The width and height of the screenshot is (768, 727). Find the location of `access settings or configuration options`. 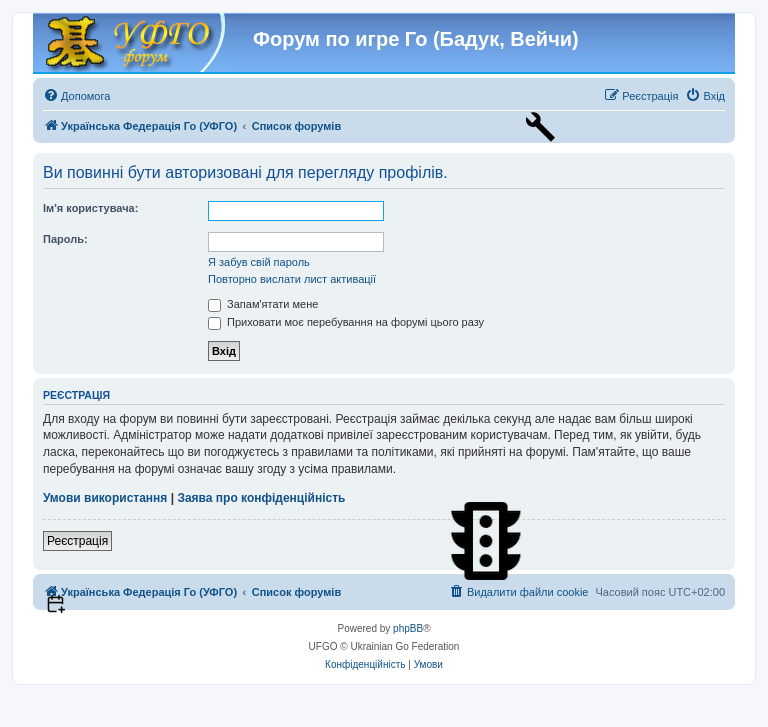

access settings or configuration options is located at coordinates (541, 127).